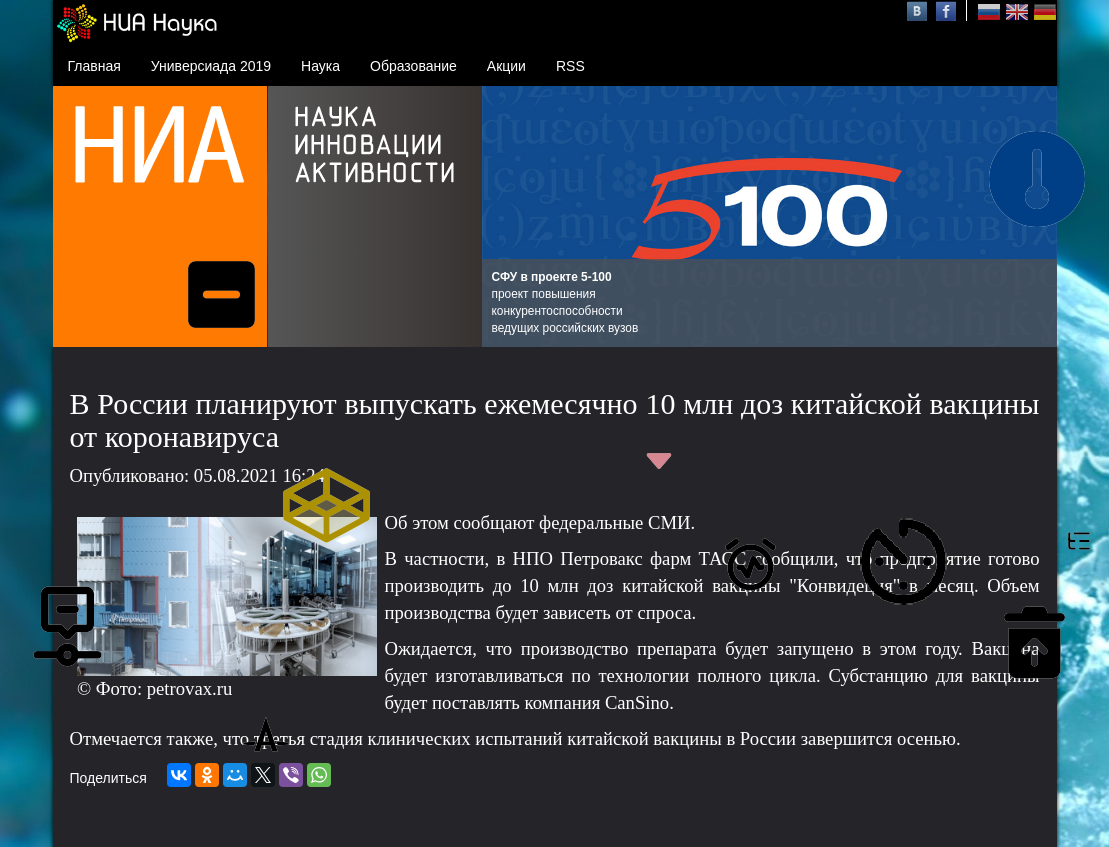 This screenshot has width=1109, height=847. Describe the element at coordinates (266, 734) in the screenshot. I see `autoprefixer CSS tool logo` at that location.